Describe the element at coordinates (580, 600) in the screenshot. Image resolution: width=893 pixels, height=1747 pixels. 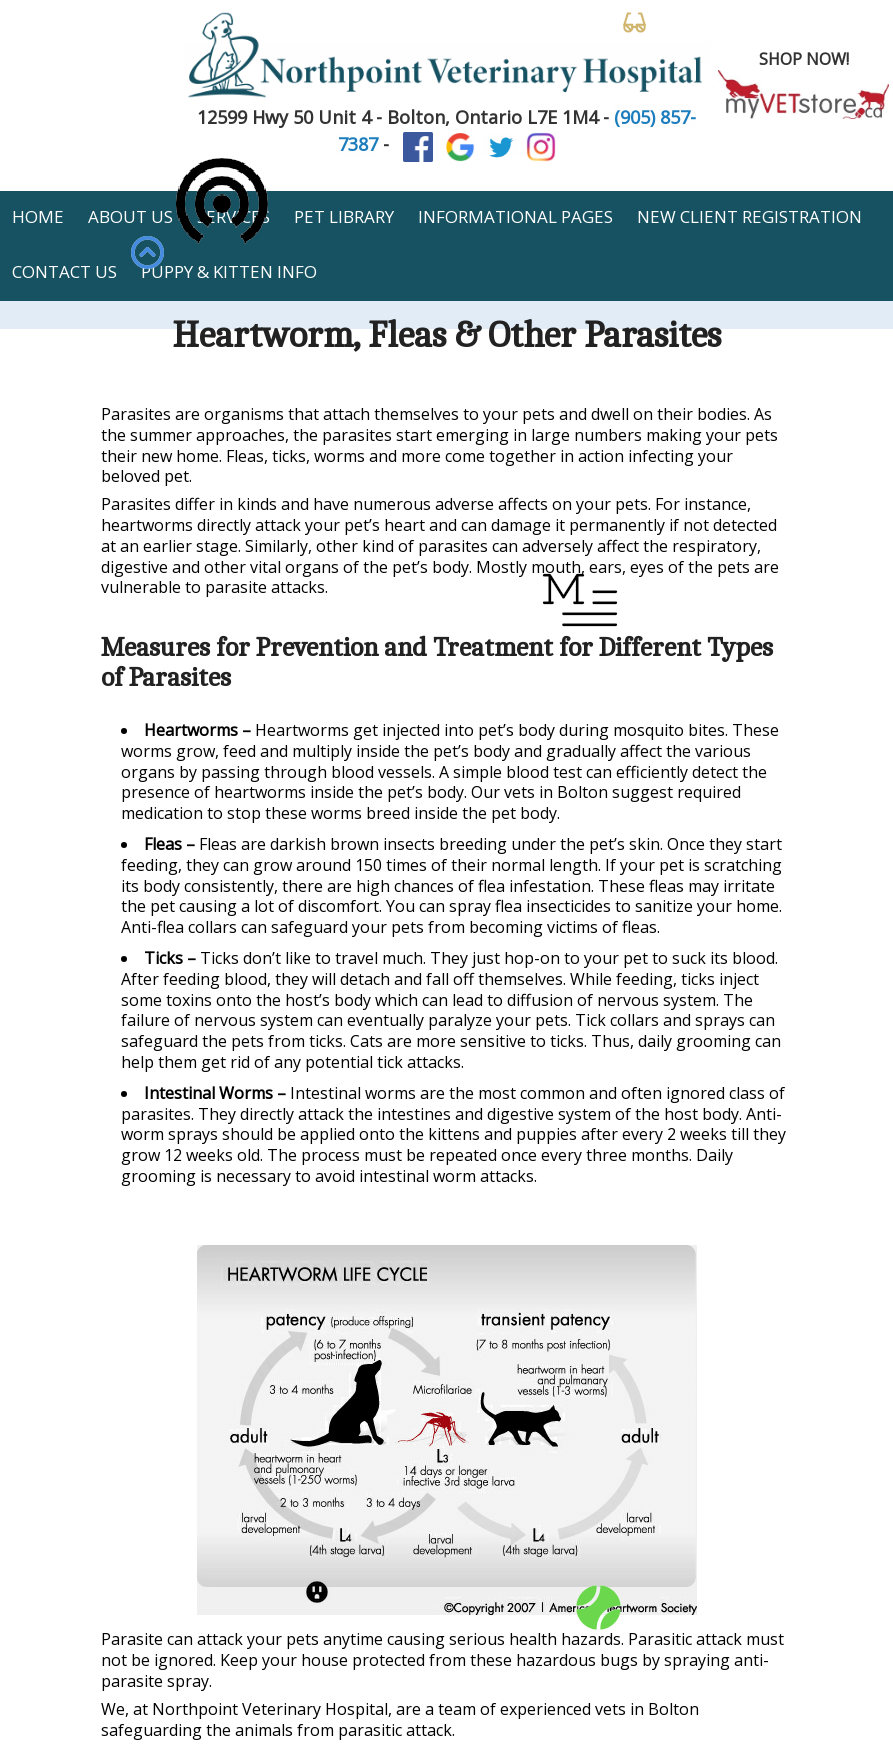
I see `open article on Medium` at that location.